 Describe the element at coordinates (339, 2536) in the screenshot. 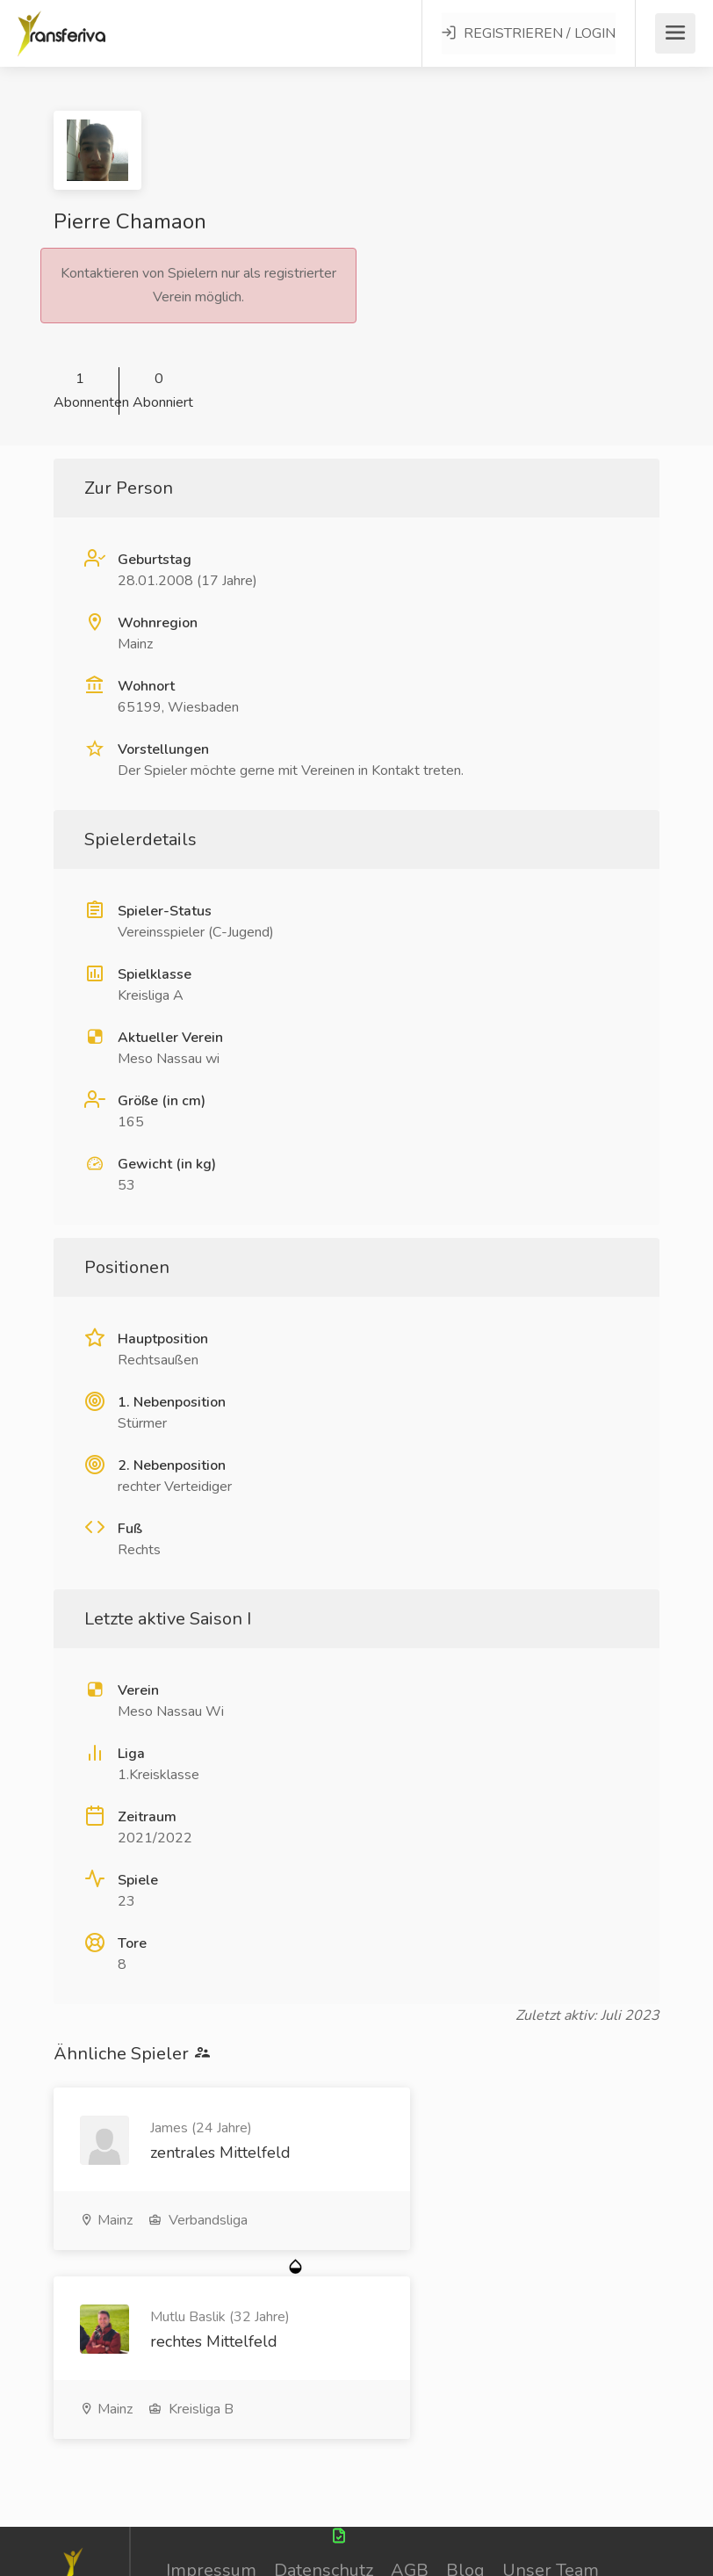

I see `file successfully uploaded or verified` at that location.